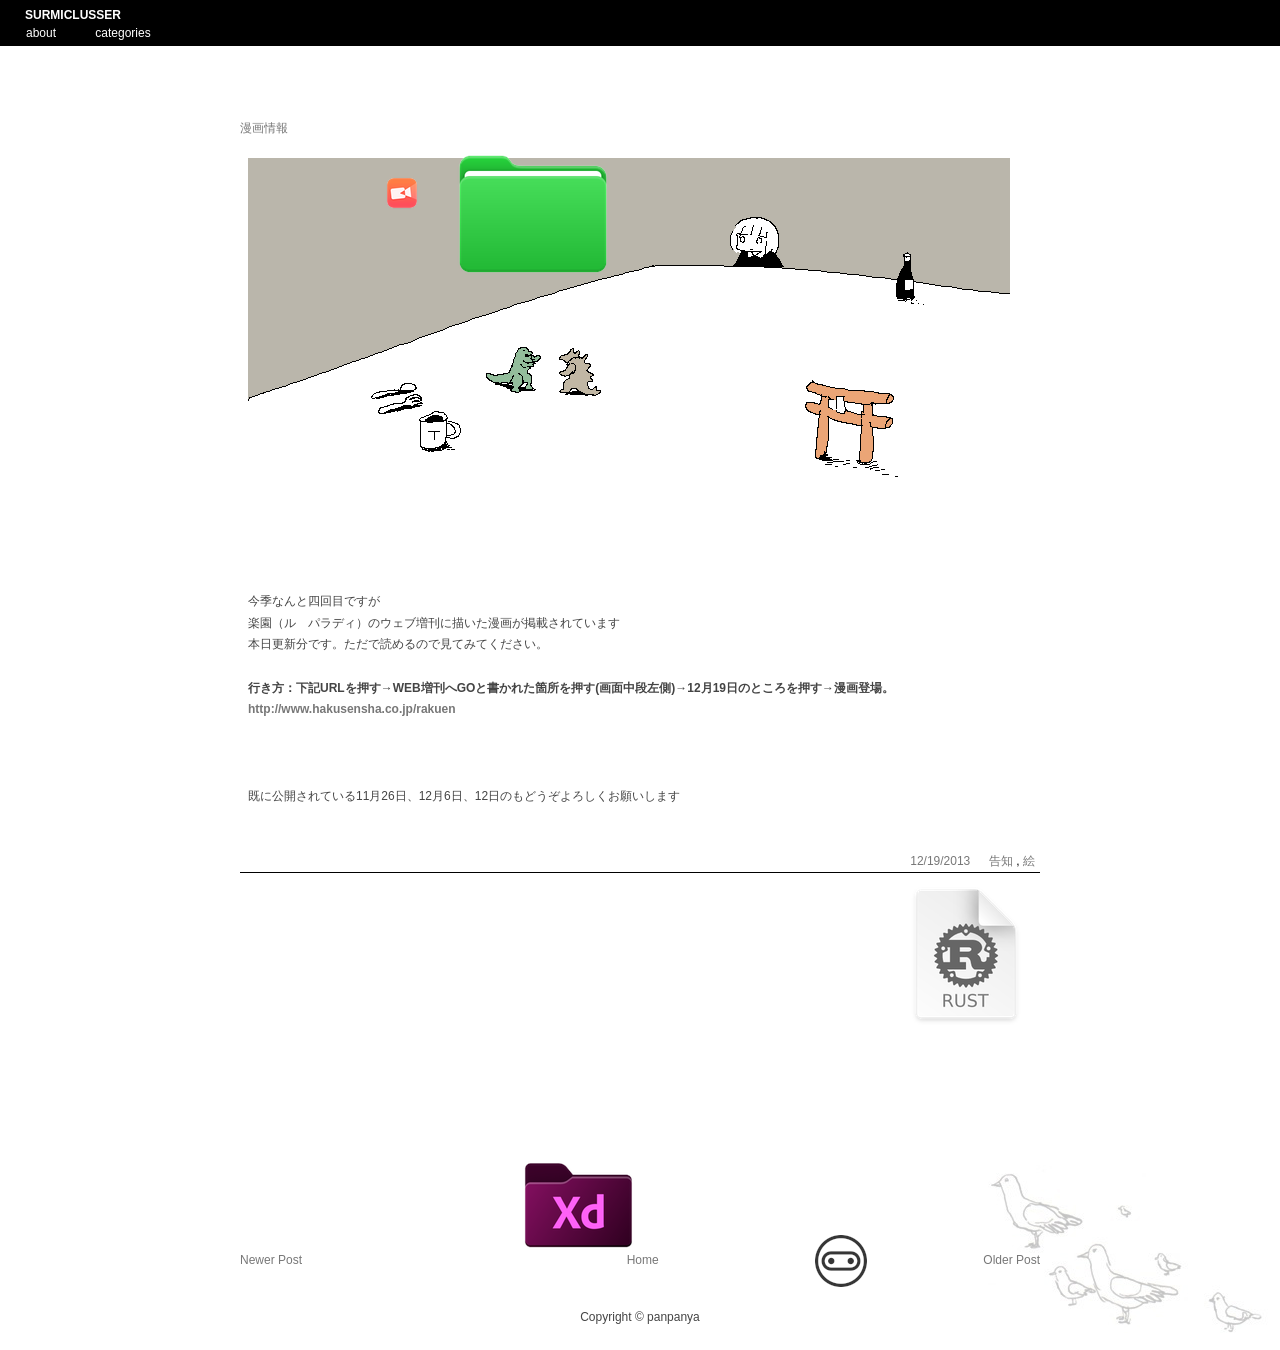 The width and height of the screenshot is (1280, 1350). What do you see at coordinates (966, 956) in the screenshot?
I see `a rust programming language source file` at bounding box center [966, 956].